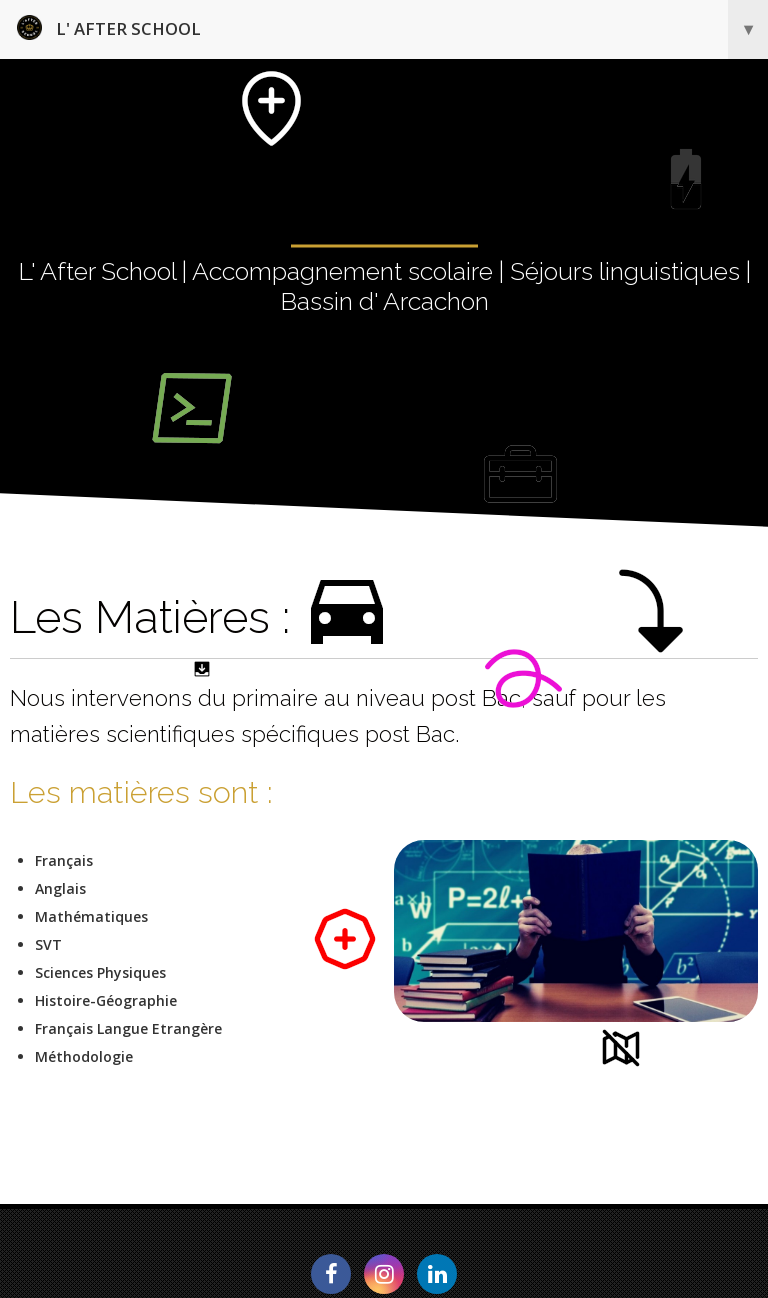 The height and width of the screenshot is (1298, 768). Describe the element at coordinates (192, 408) in the screenshot. I see `open powershell terminal` at that location.